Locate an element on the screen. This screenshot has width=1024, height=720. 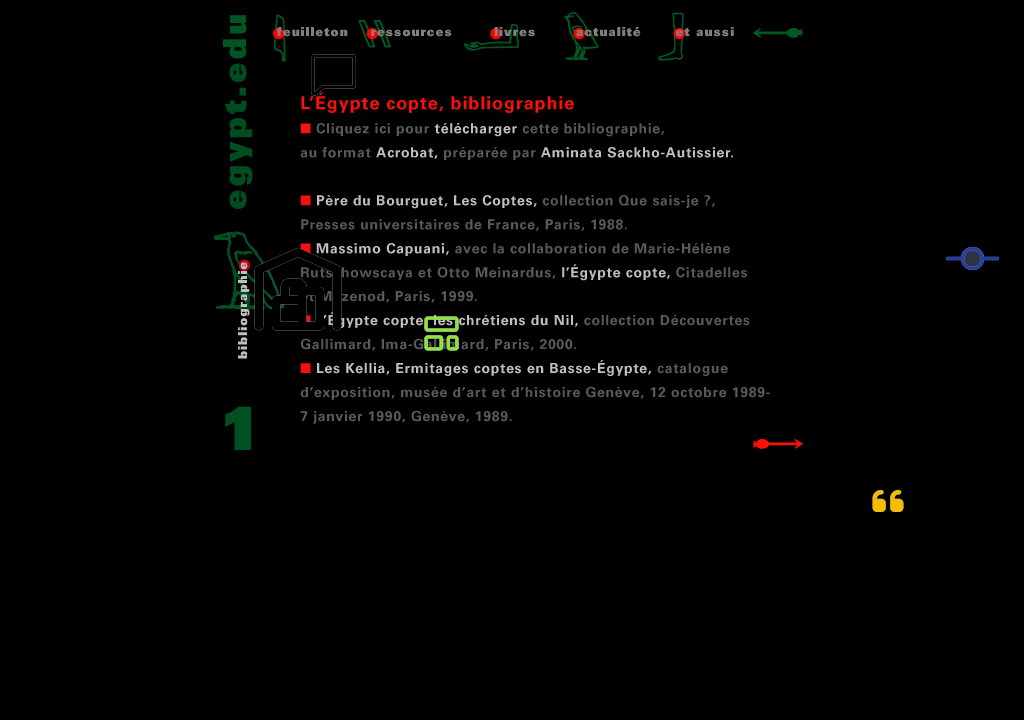
insert a block quote is located at coordinates (888, 501).